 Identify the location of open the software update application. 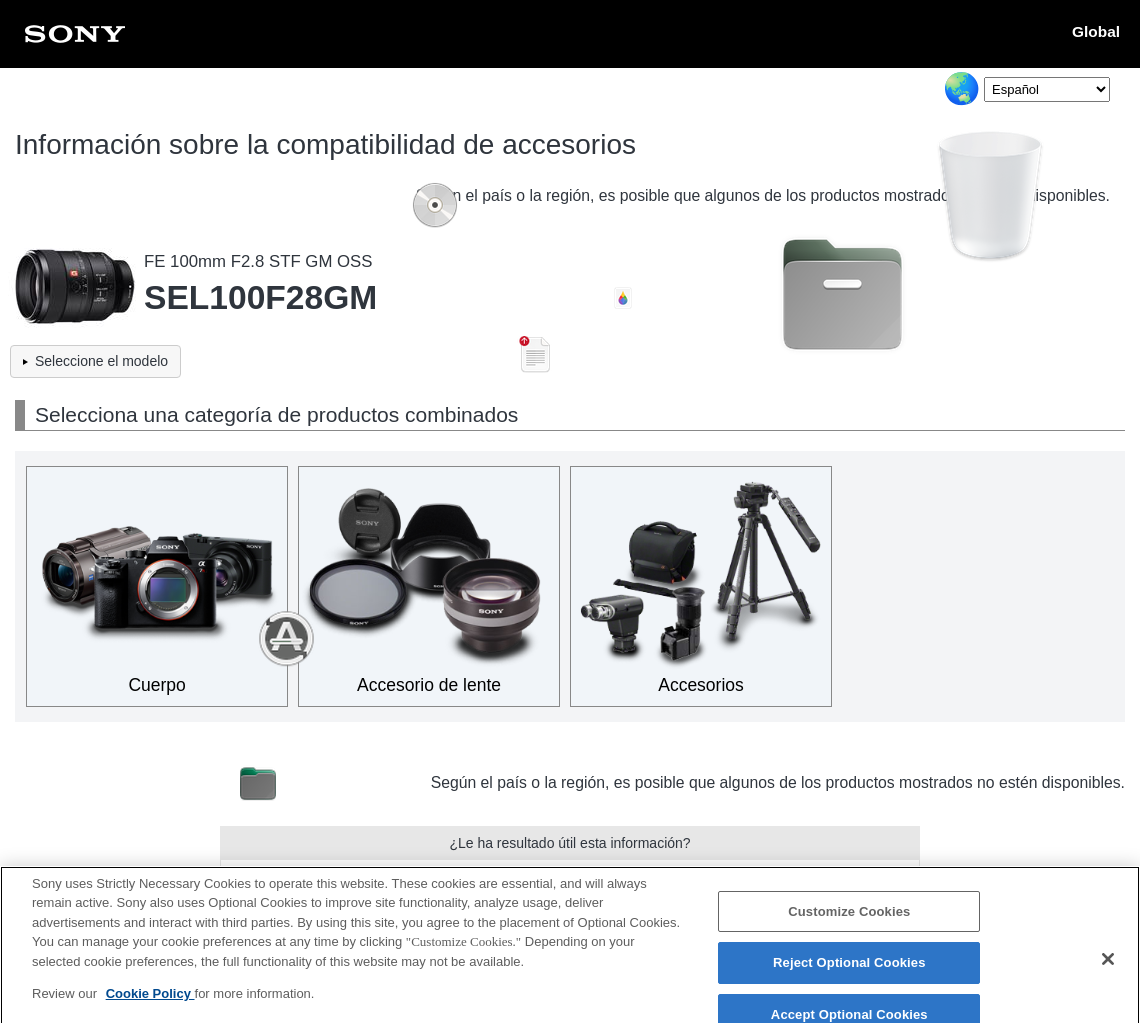
(286, 638).